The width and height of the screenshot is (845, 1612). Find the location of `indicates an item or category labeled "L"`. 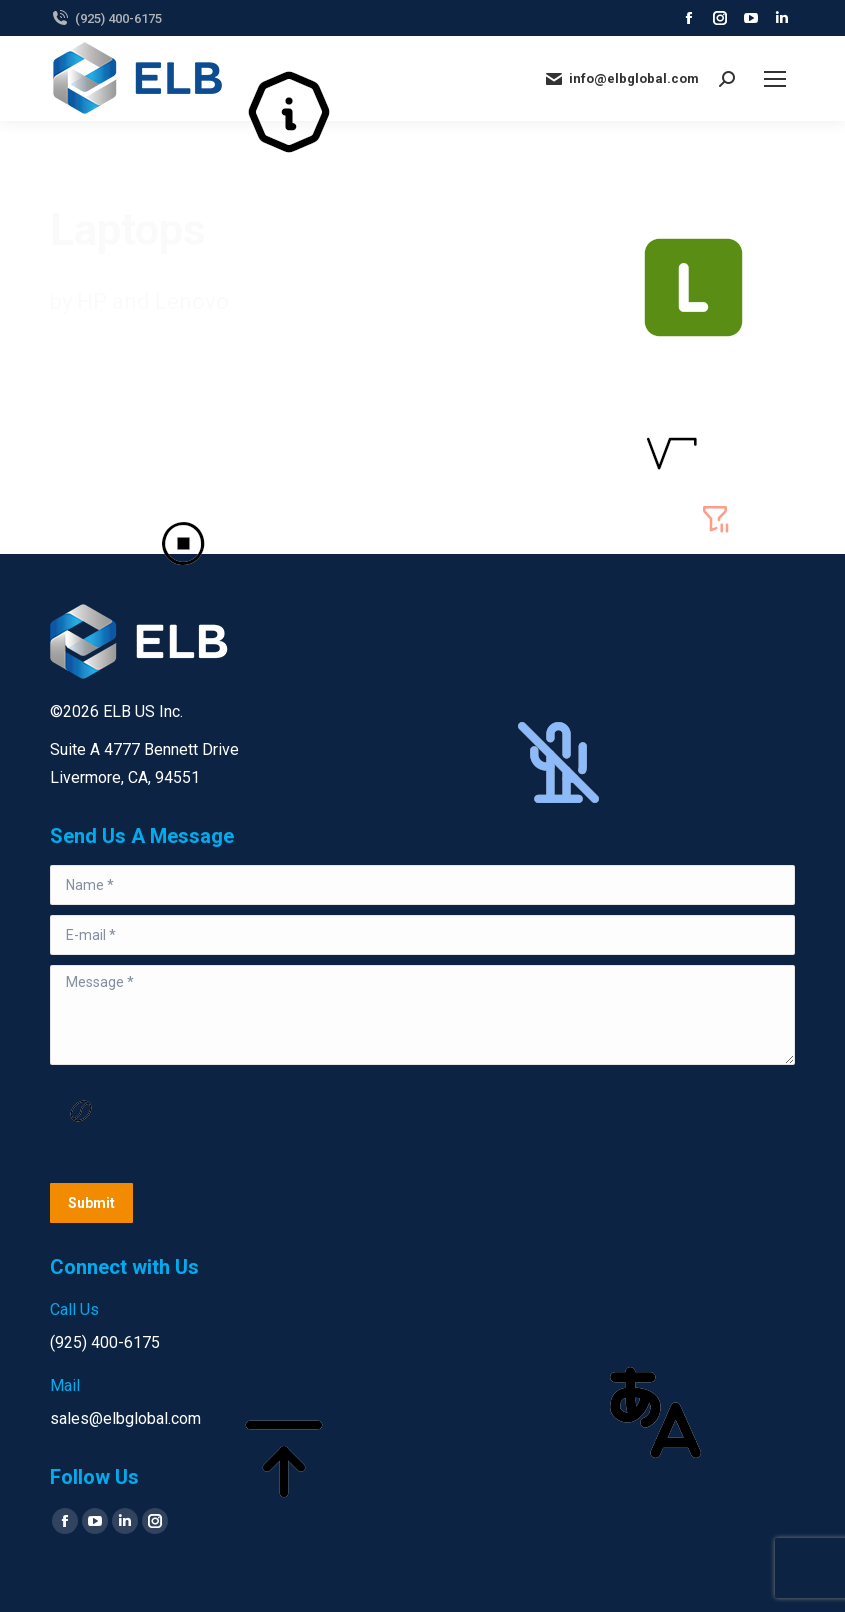

indicates an item or category labeled "L" is located at coordinates (693, 287).